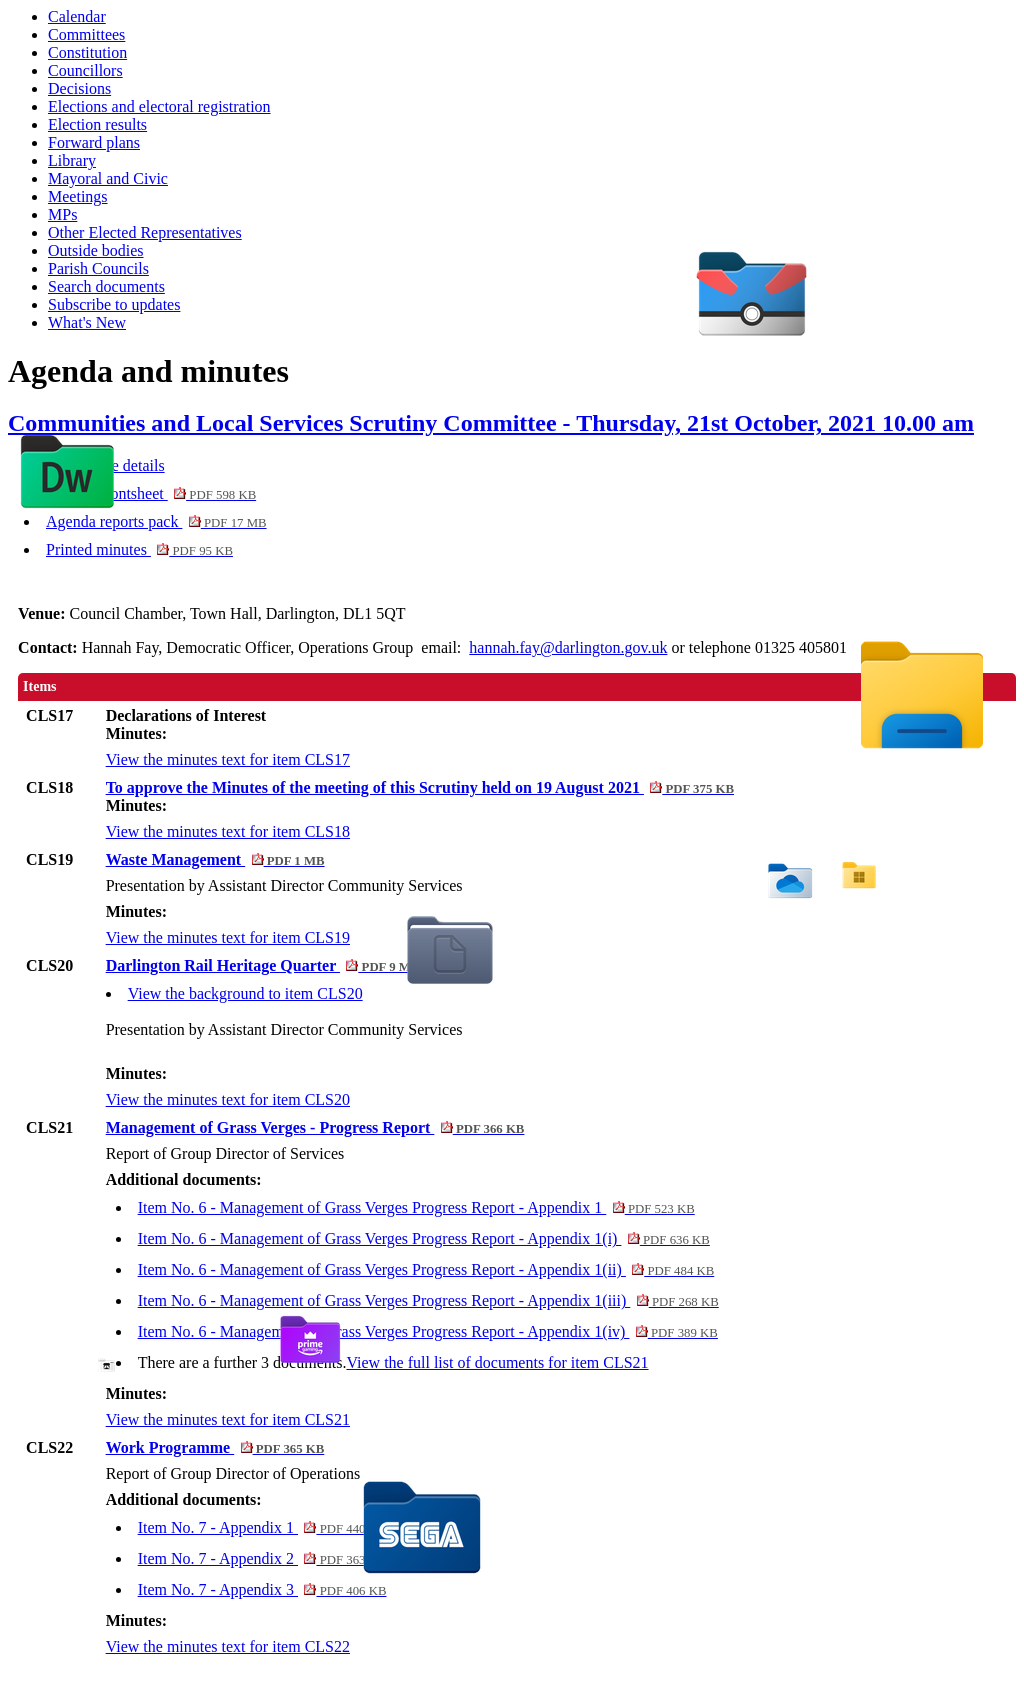 This screenshot has height=1701, width=1024. I want to click on open file explorer, so click(922, 693).